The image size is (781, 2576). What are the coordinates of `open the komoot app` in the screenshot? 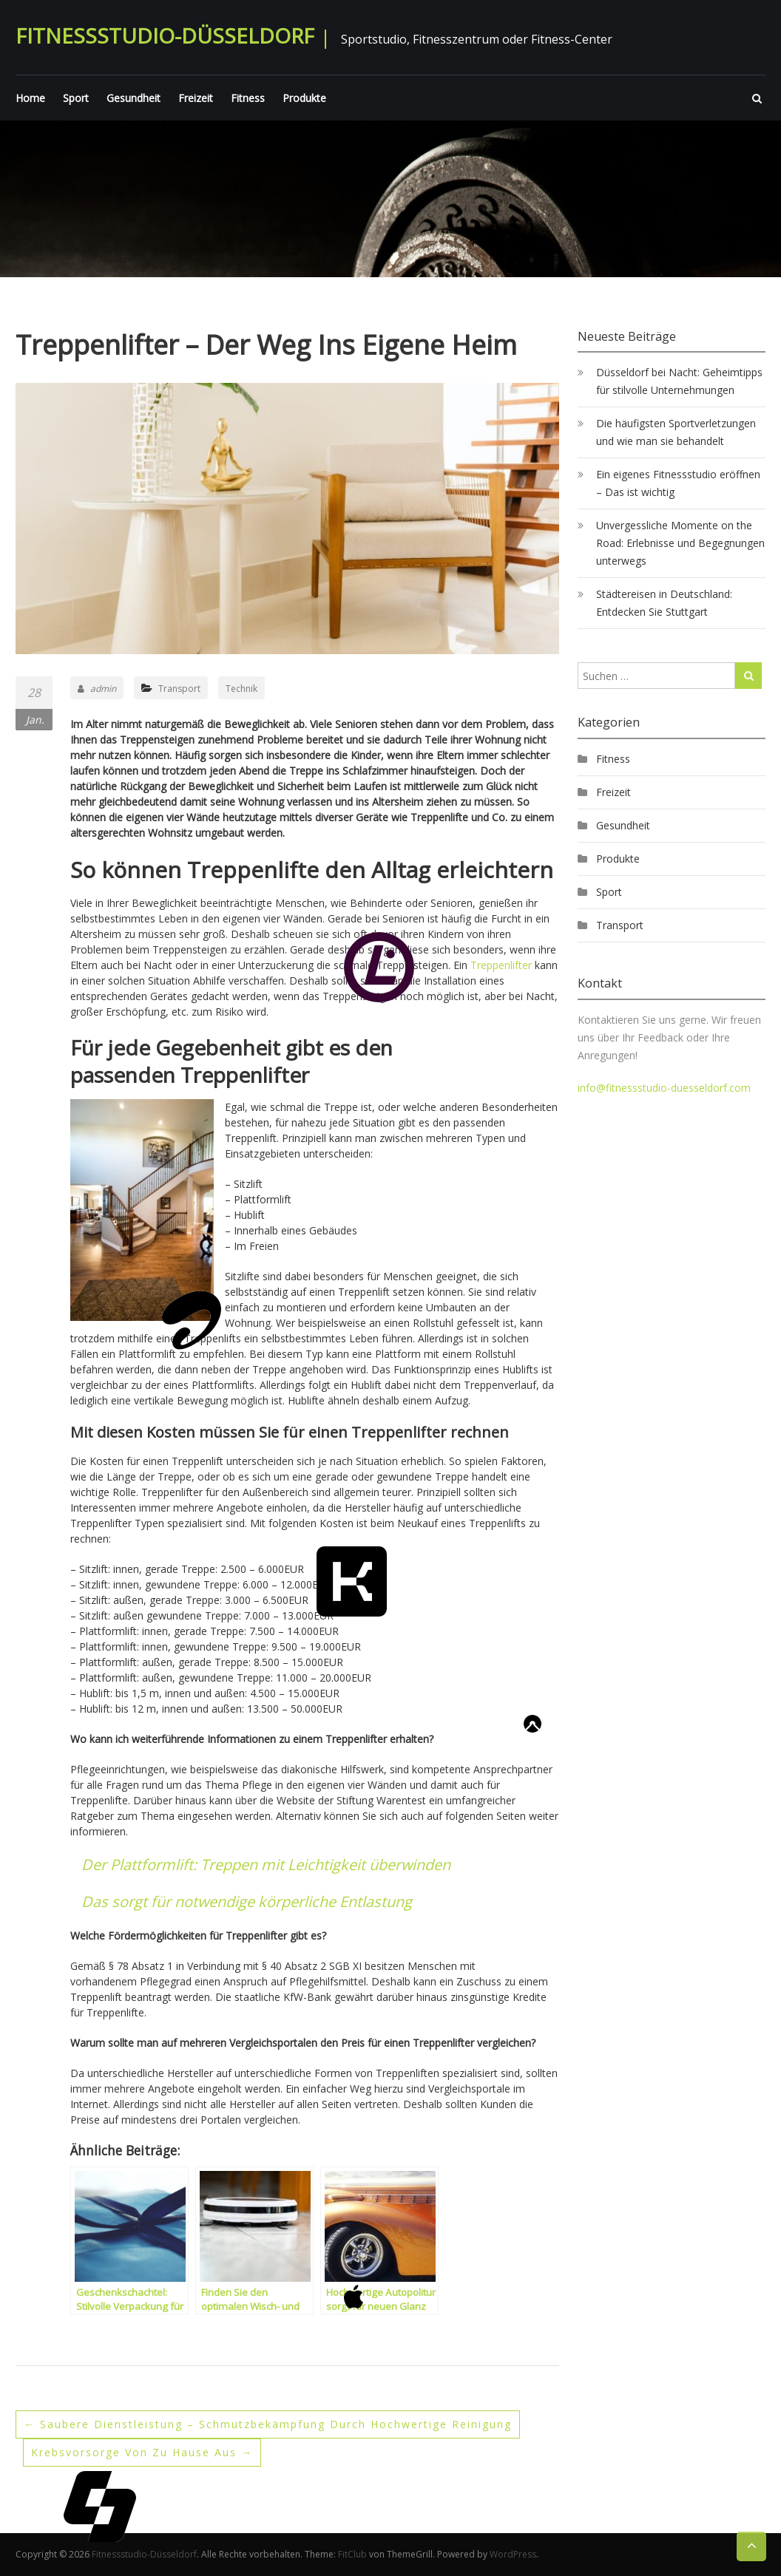 It's located at (532, 1724).